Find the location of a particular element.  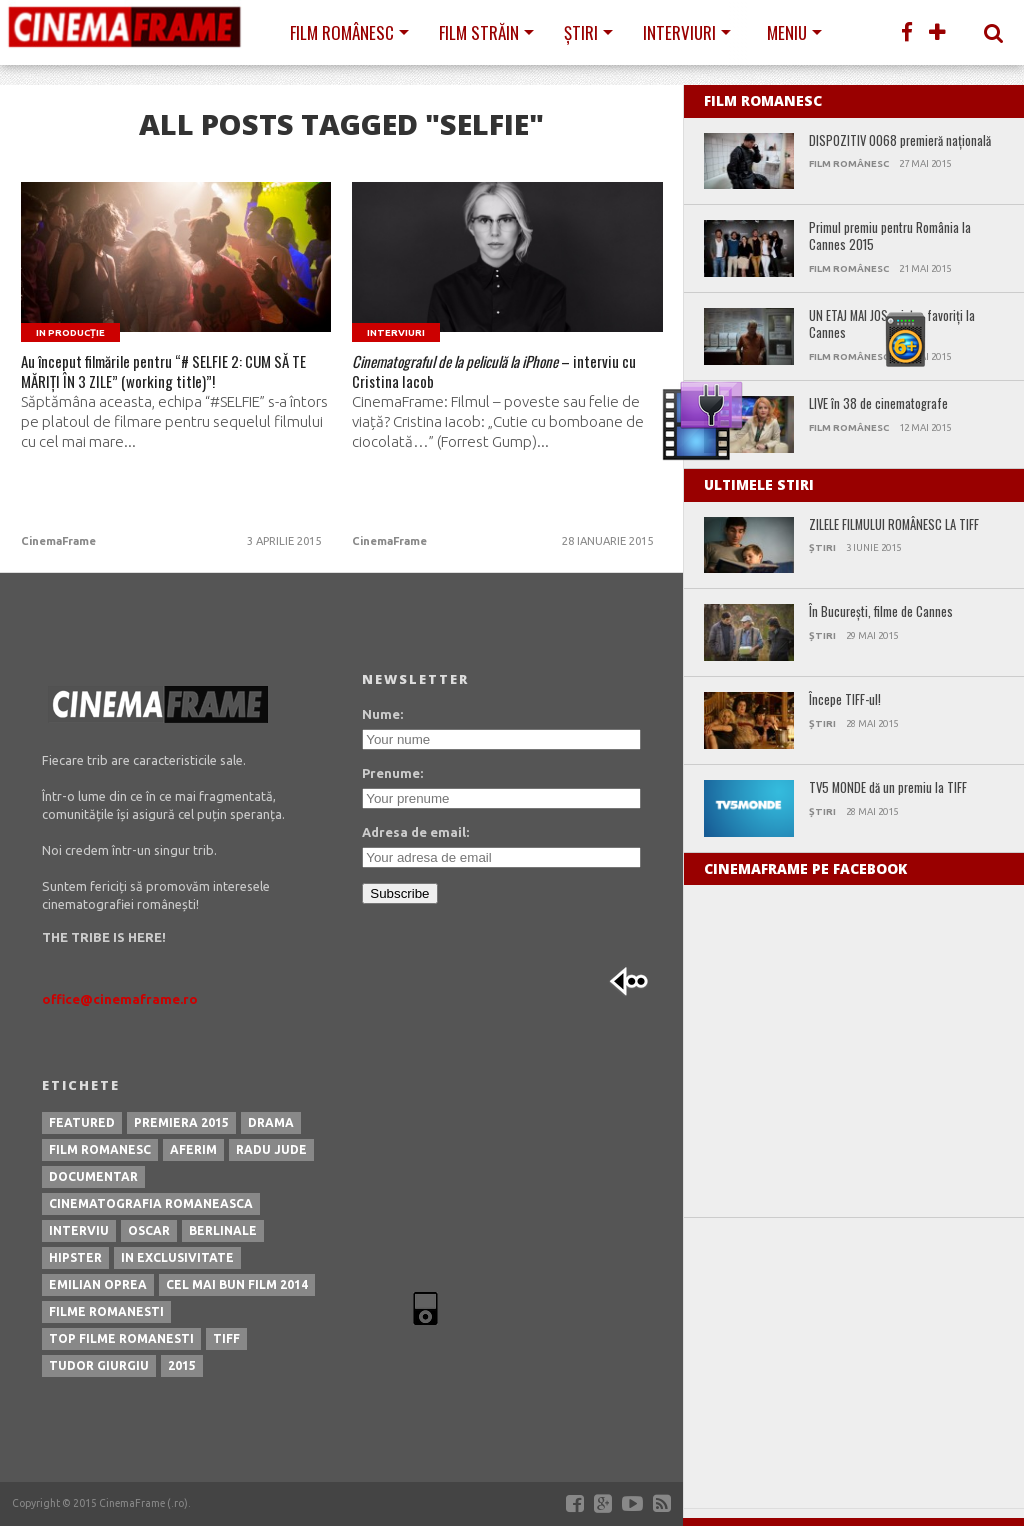

RAID 6+ storage configuration or disk array is located at coordinates (905, 339).